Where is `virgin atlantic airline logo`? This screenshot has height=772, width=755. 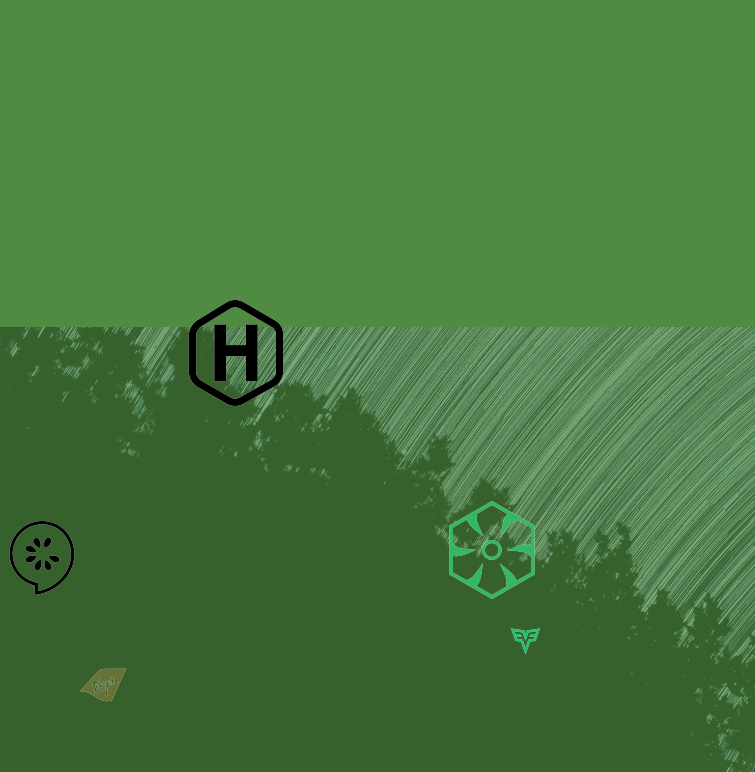
virgin atlantic airline logo is located at coordinates (103, 685).